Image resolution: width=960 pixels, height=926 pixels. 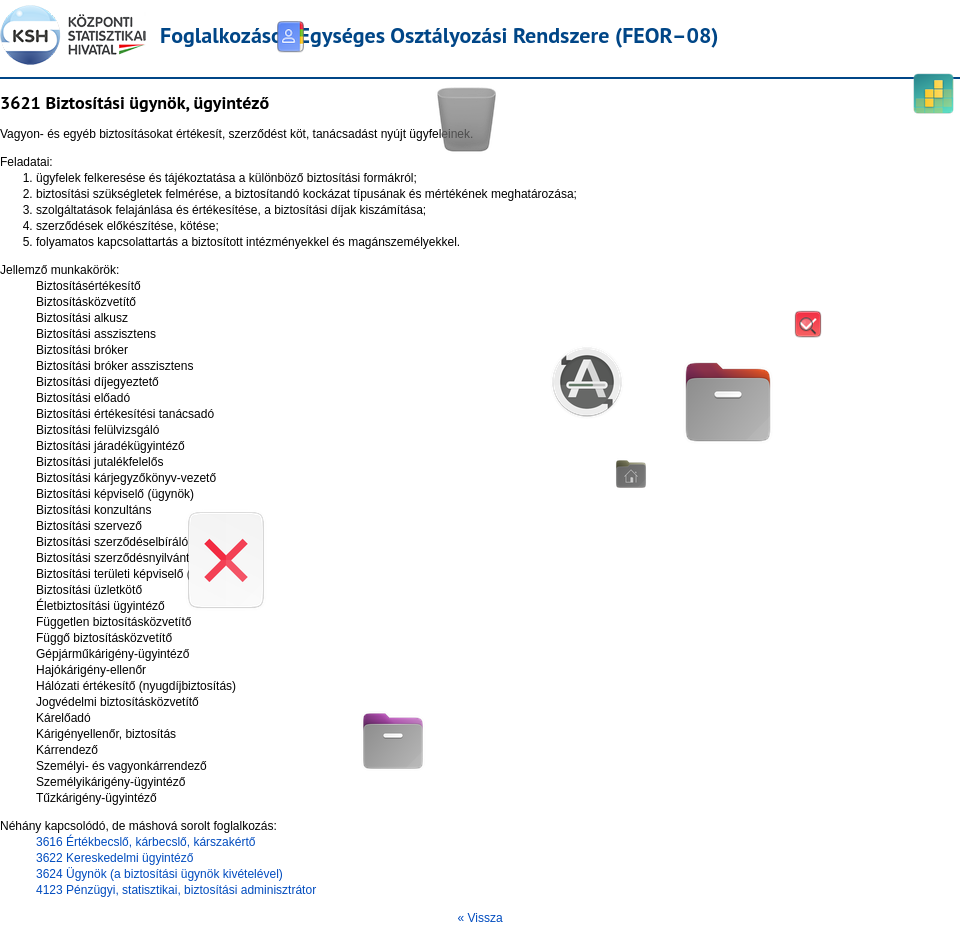 I want to click on indicates a broken or invalid symbolic link, so click(x=226, y=560).